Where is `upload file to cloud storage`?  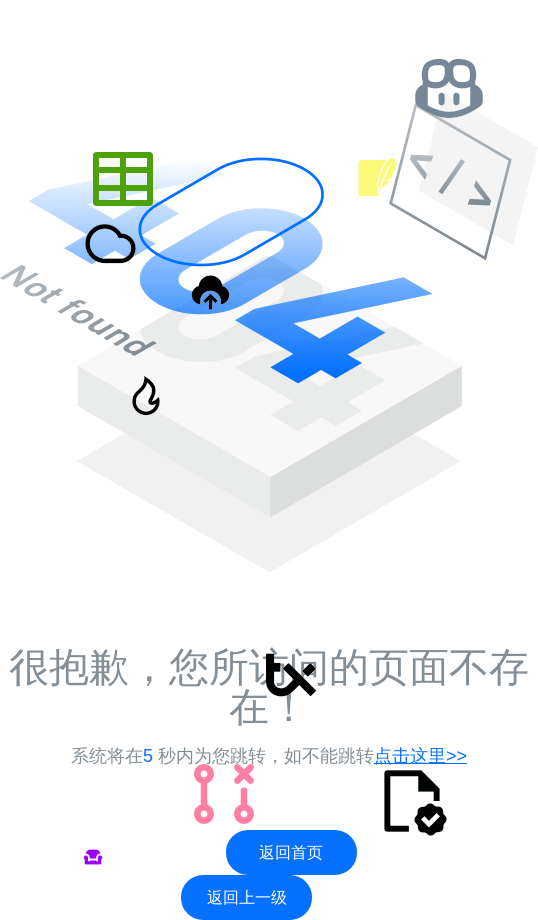 upload file to cloud storage is located at coordinates (210, 292).